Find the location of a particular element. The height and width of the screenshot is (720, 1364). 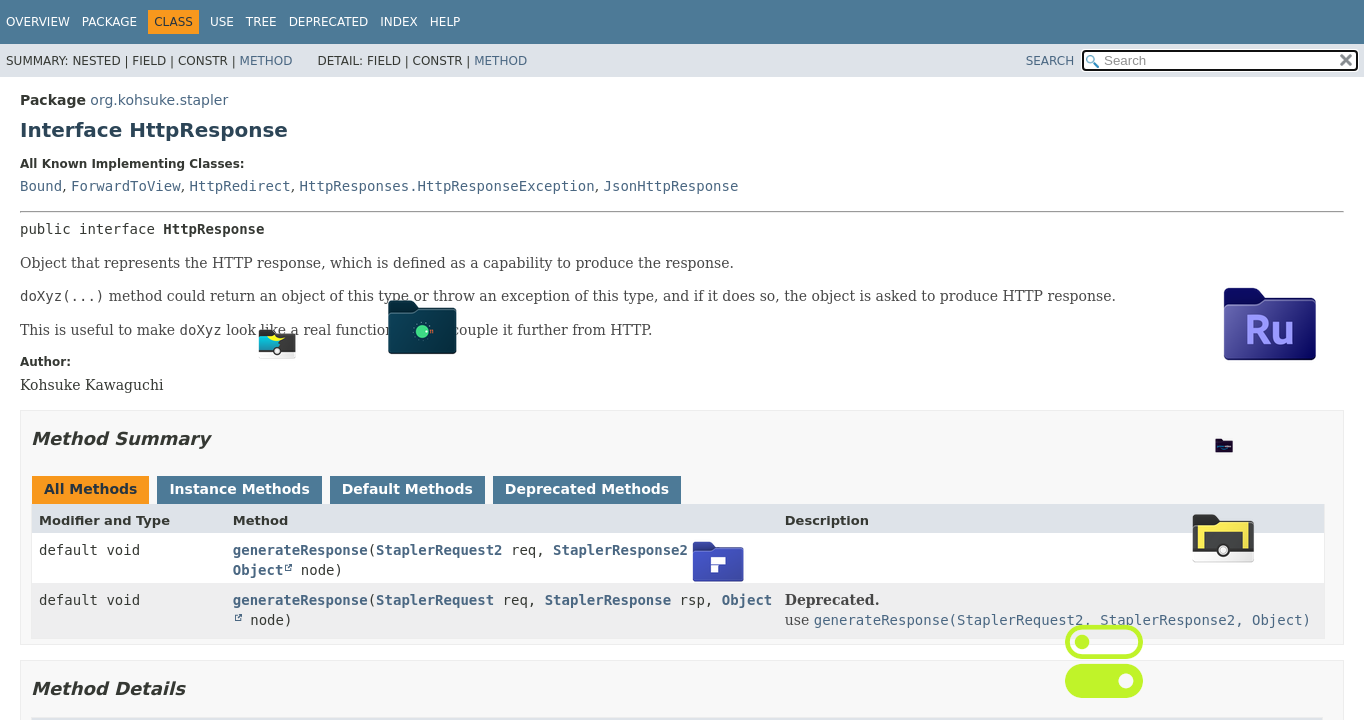

folder containing Adobe Premiere Rush project files is located at coordinates (1269, 326).